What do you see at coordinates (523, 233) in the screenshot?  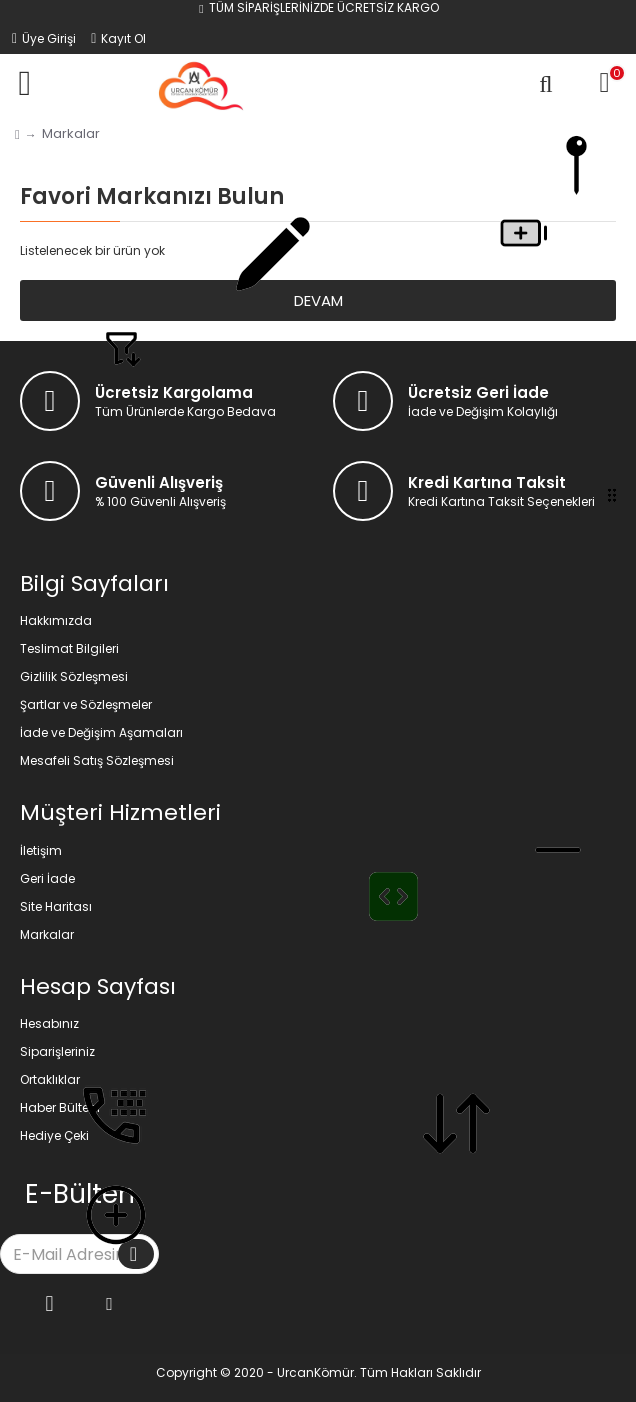 I see `add or extend battery life` at bounding box center [523, 233].